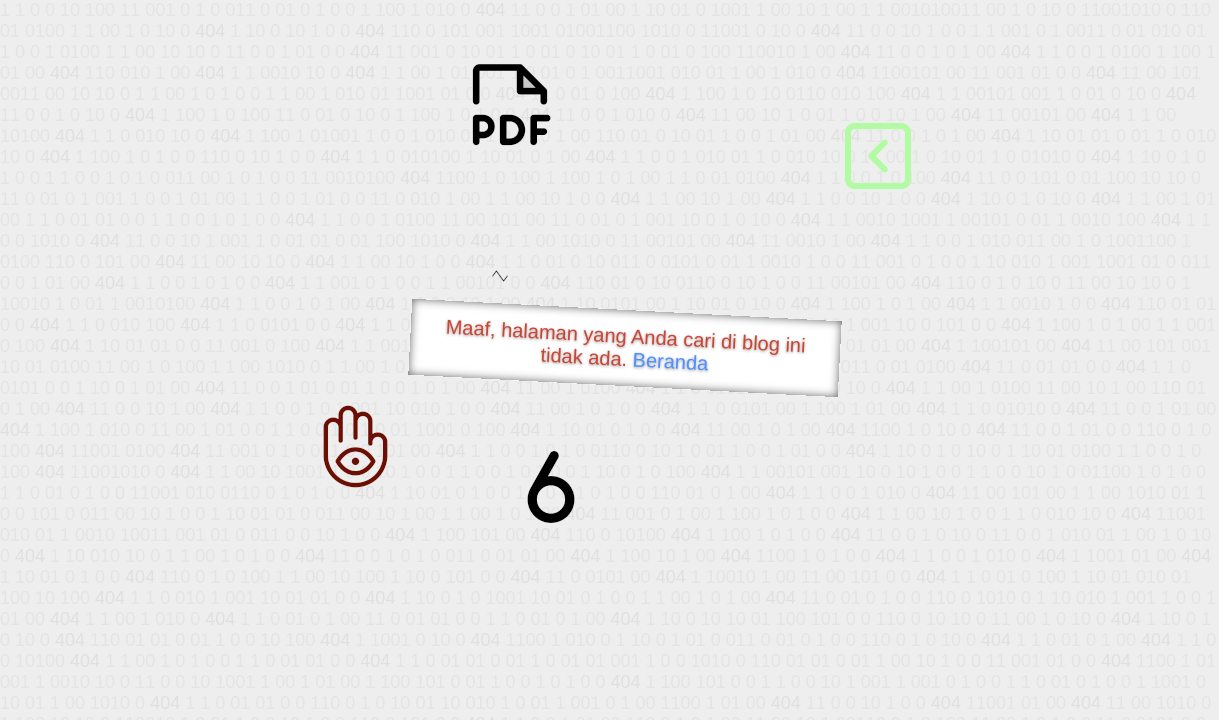 Image resolution: width=1219 pixels, height=720 pixels. Describe the element at coordinates (551, 487) in the screenshot. I see `indicates step six in a multi-step process` at that location.